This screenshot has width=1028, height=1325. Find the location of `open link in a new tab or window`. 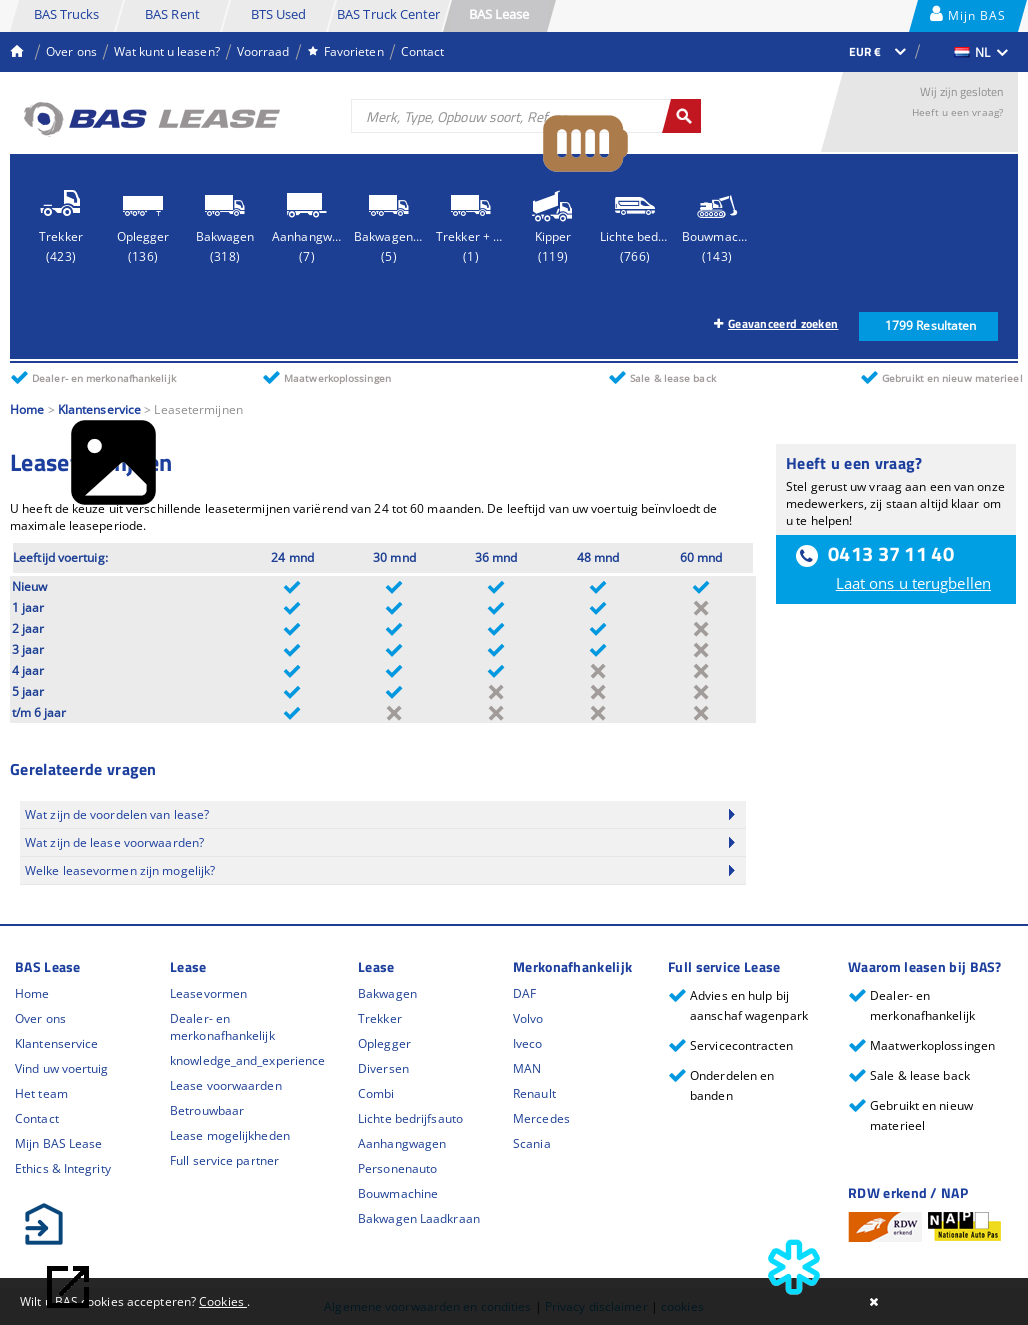

open link in a new tab or window is located at coordinates (68, 1287).